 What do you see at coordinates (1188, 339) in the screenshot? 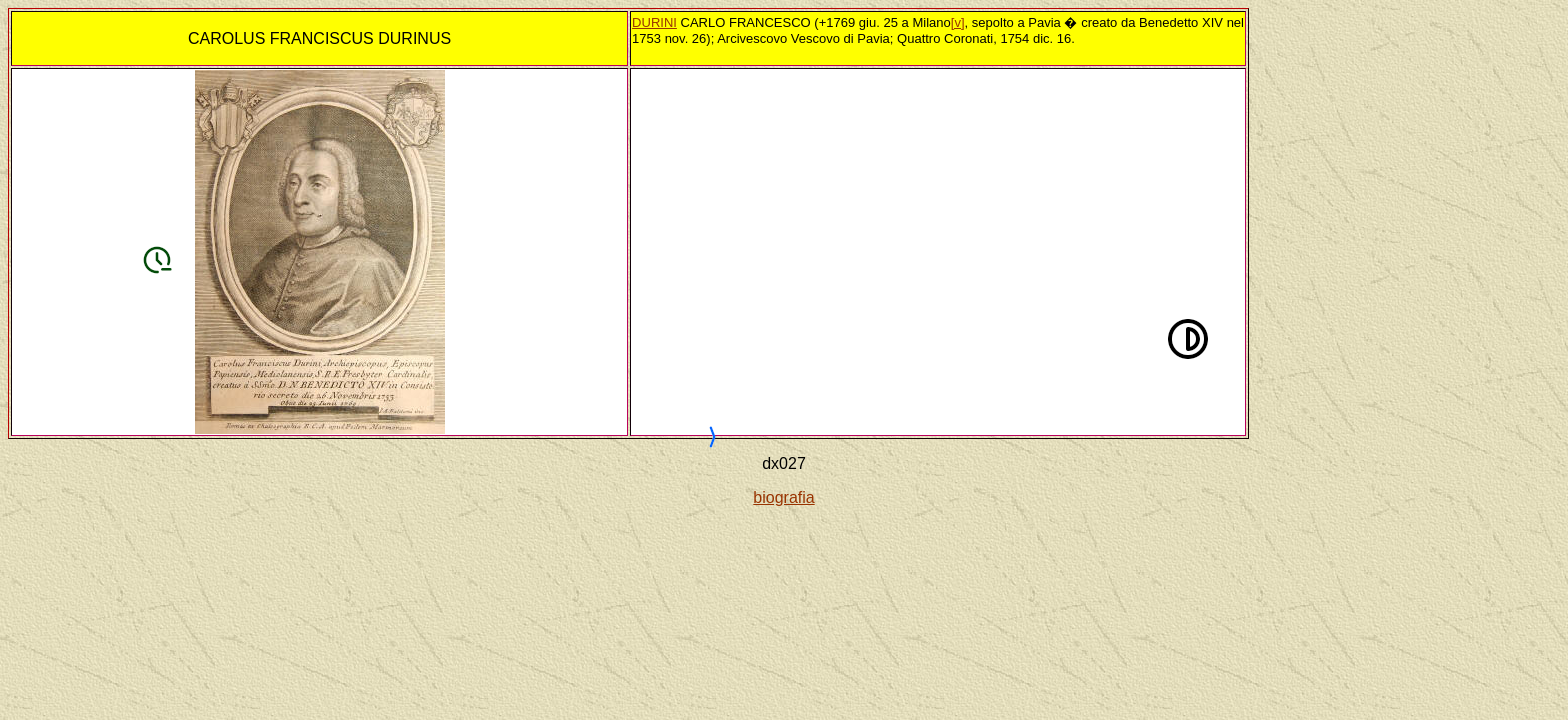
I see `adjust display contrast settings` at bounding box center [1188, 339].